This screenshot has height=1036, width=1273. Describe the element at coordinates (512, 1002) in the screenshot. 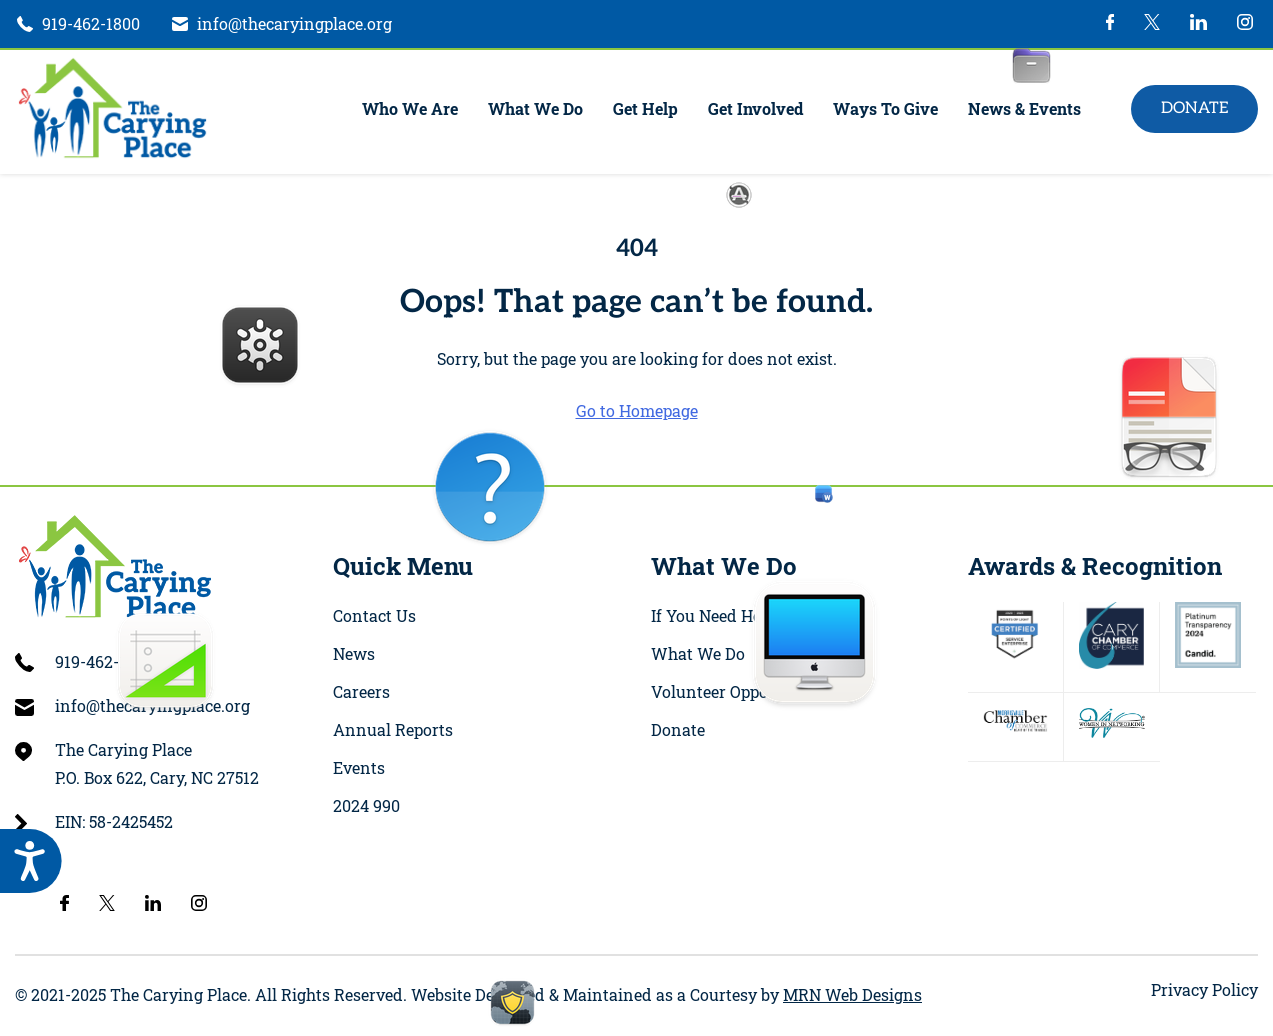

I see `open vpn settings and preferences` at that location.